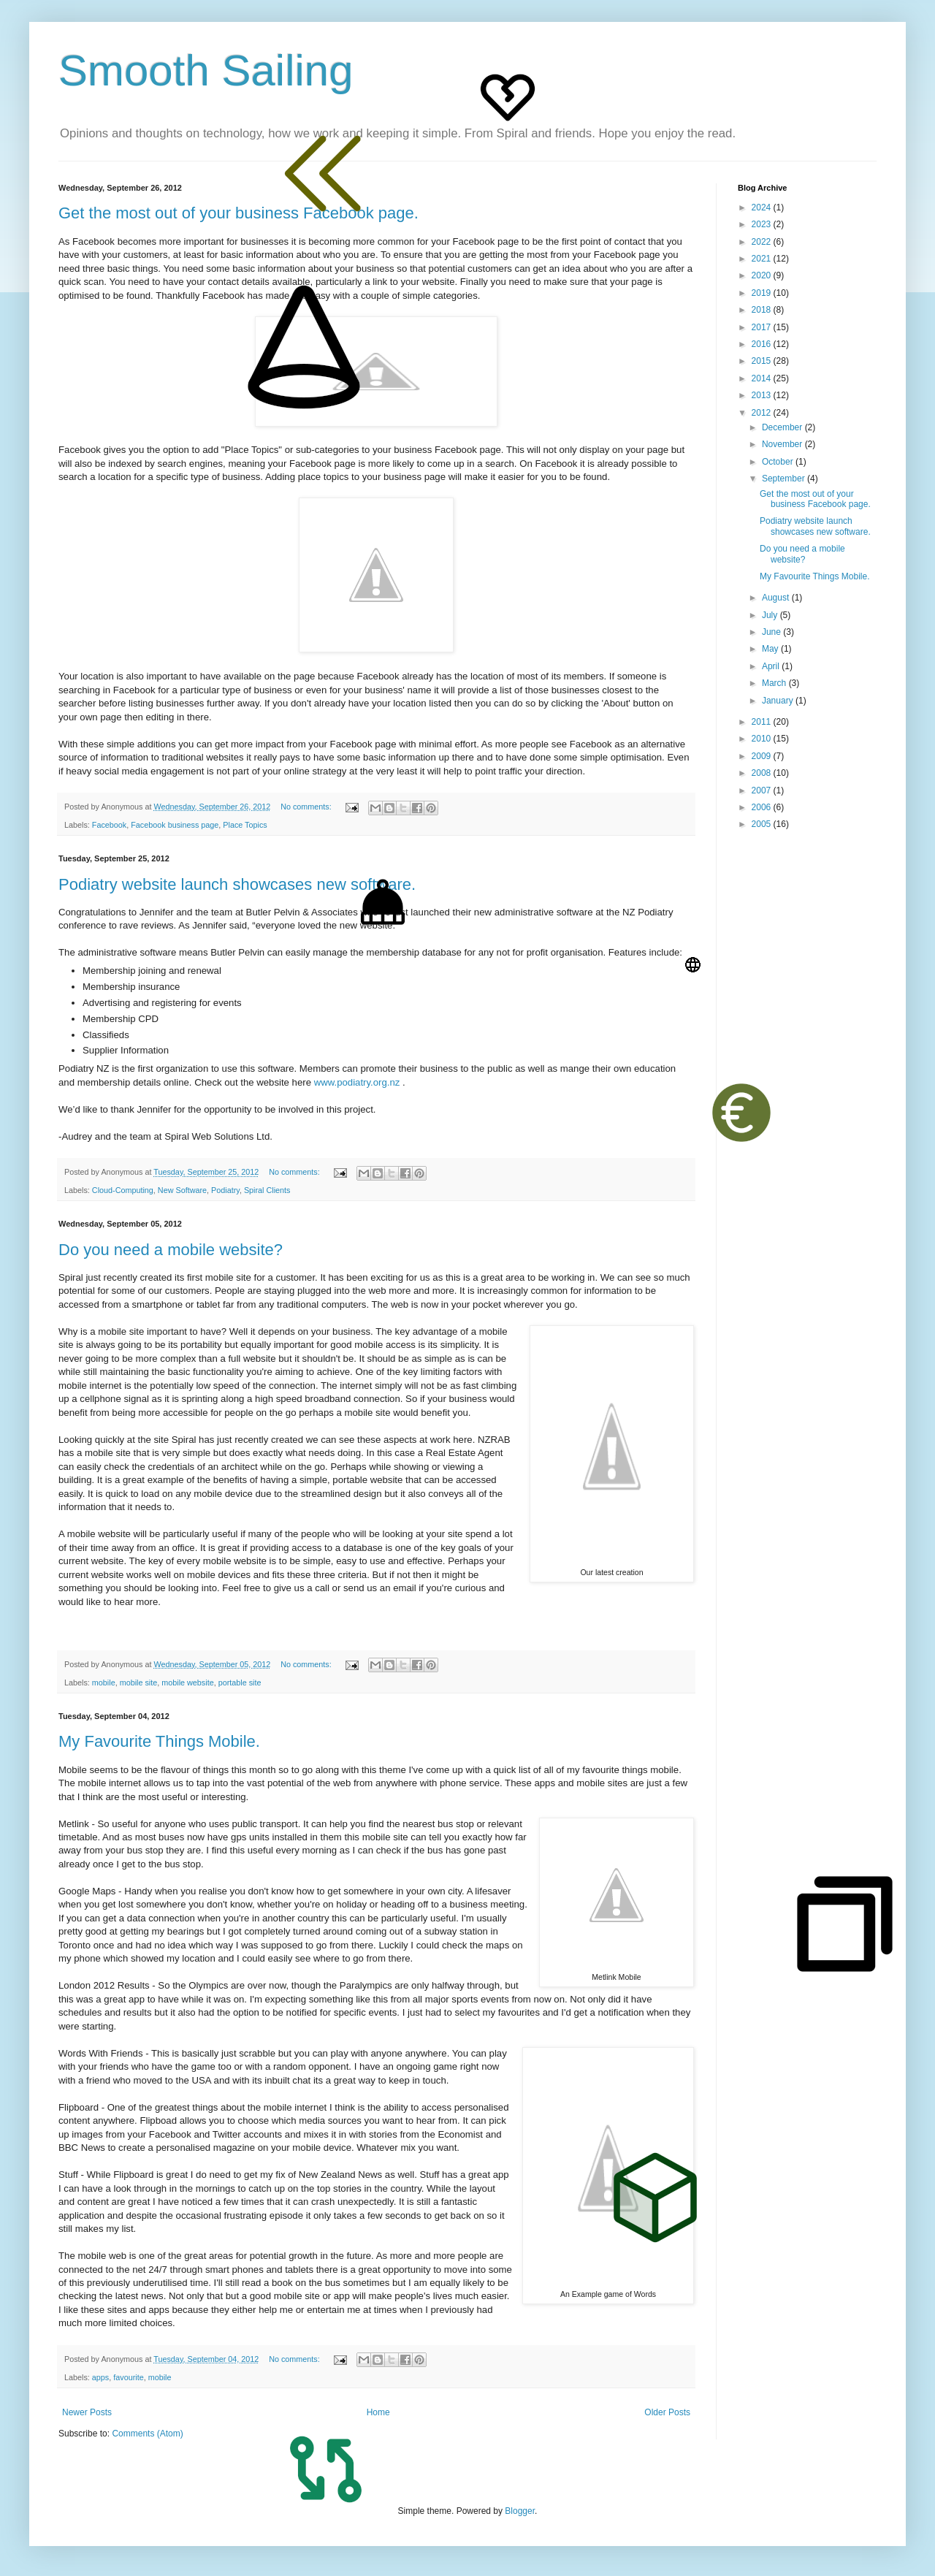 This screenshot has height=2576, width=935. What do you see at coordinates (844, 1924) in the screenshot?
I see `copy to clipboard` at bounding box center [844, 1924].